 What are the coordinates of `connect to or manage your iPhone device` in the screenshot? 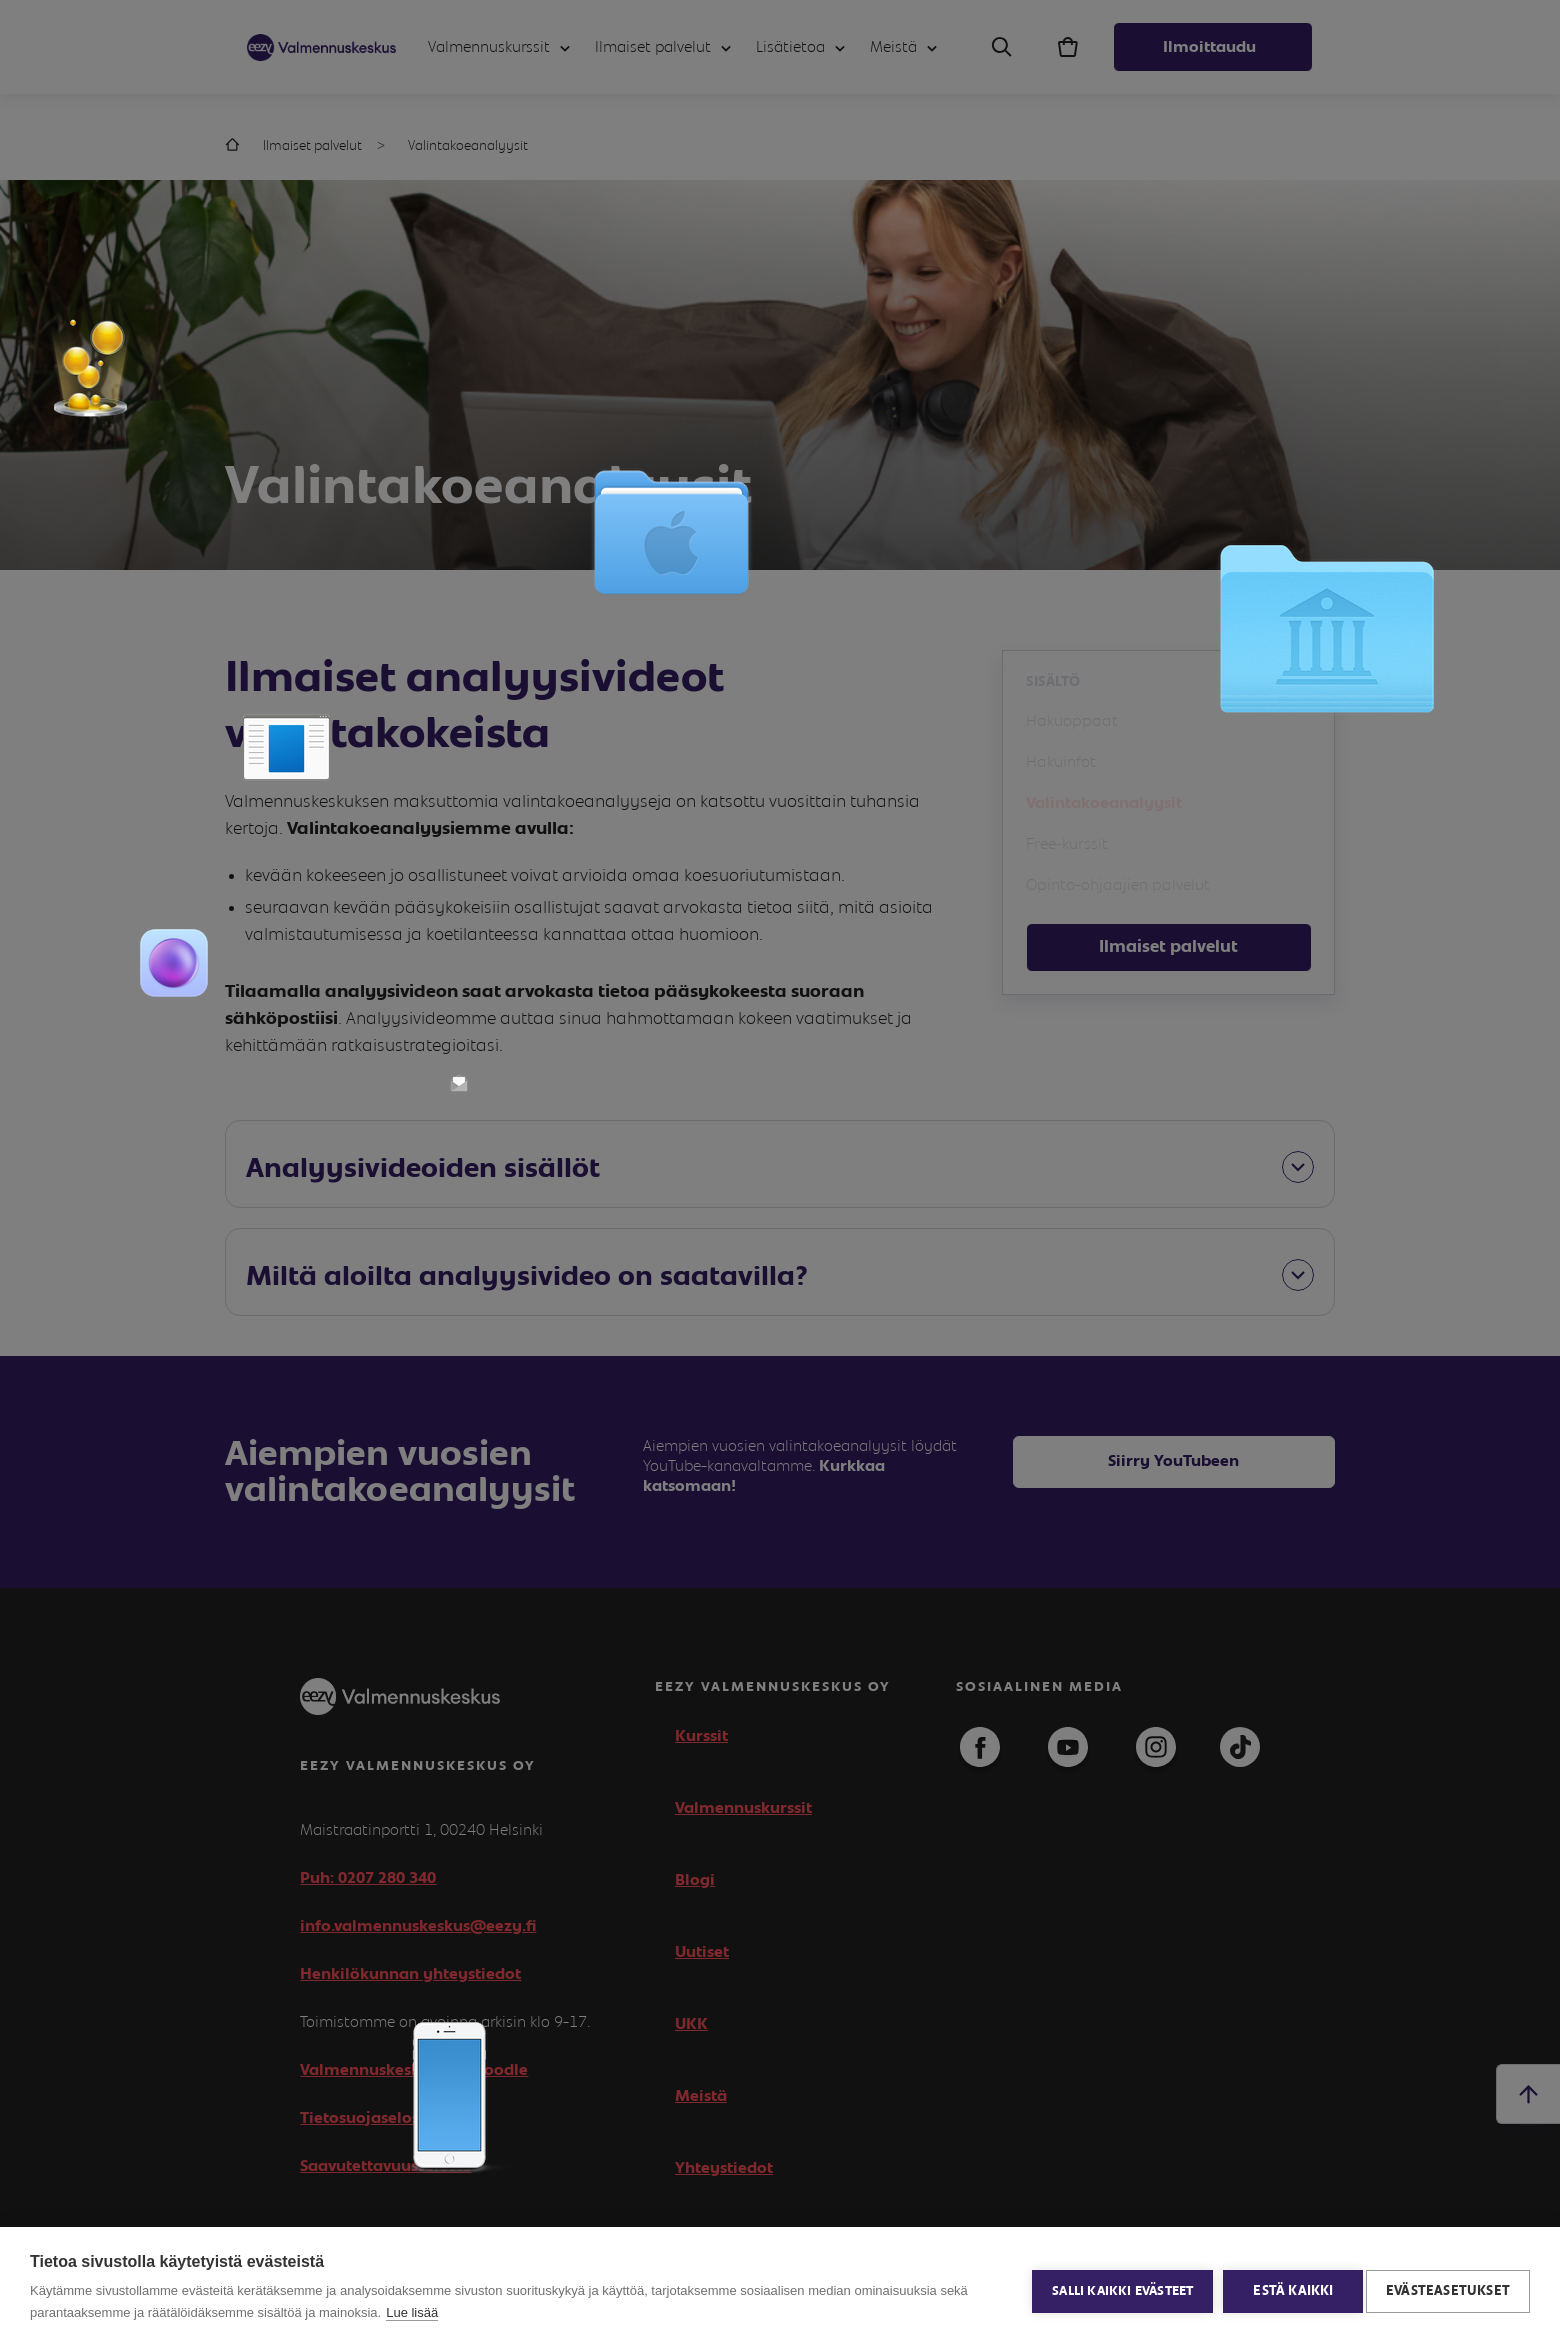 It's located at (449, 2097).